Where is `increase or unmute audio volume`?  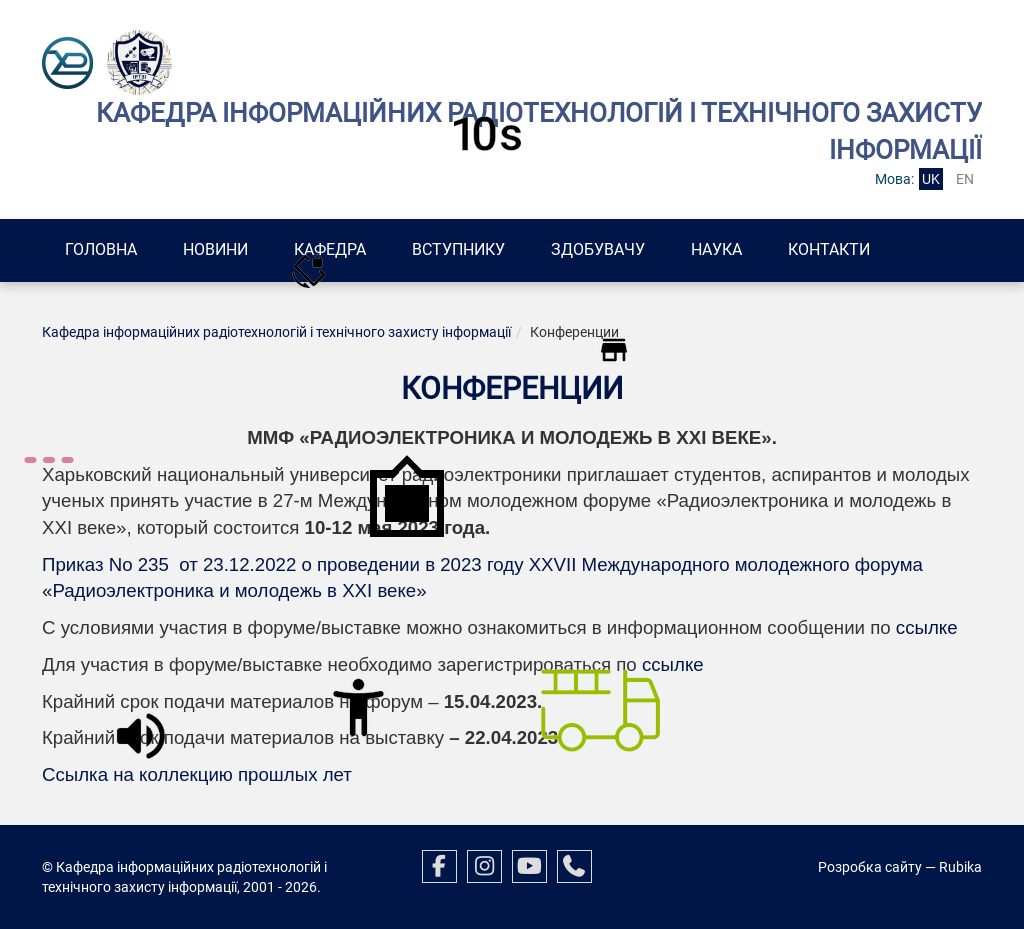
increase or unmute audio volume is located at coordinates (141, 736).